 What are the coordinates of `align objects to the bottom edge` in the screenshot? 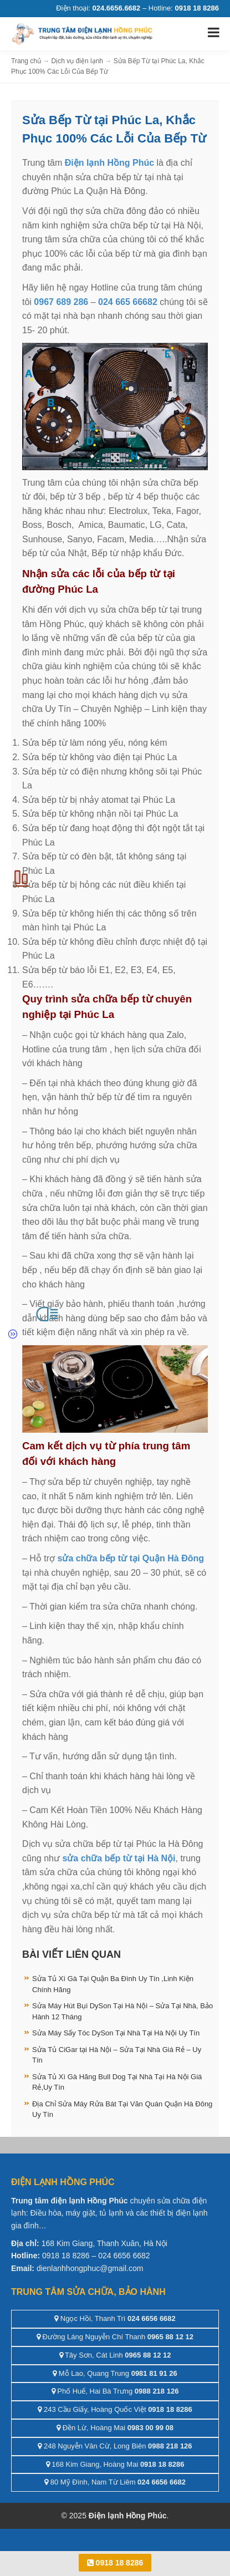 It's located at (21, 879).